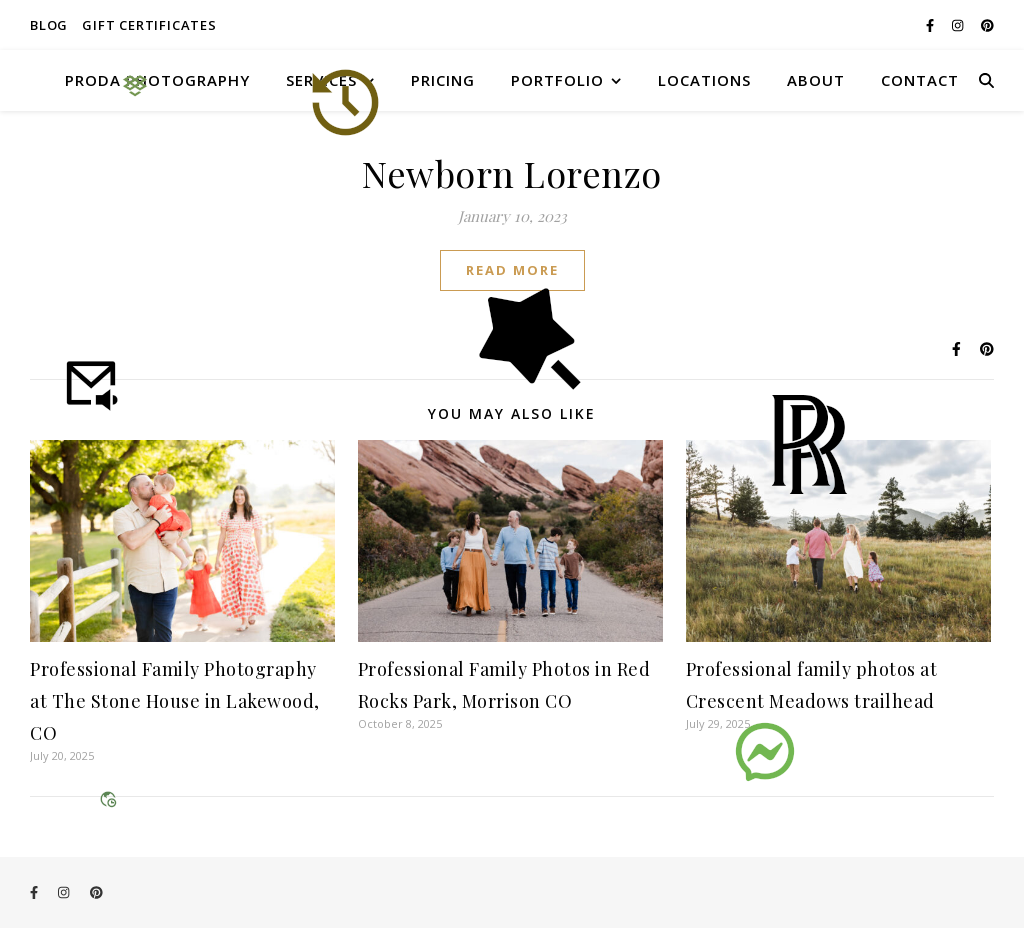  I want to click on view or change time zone settings, so click(108, 799).